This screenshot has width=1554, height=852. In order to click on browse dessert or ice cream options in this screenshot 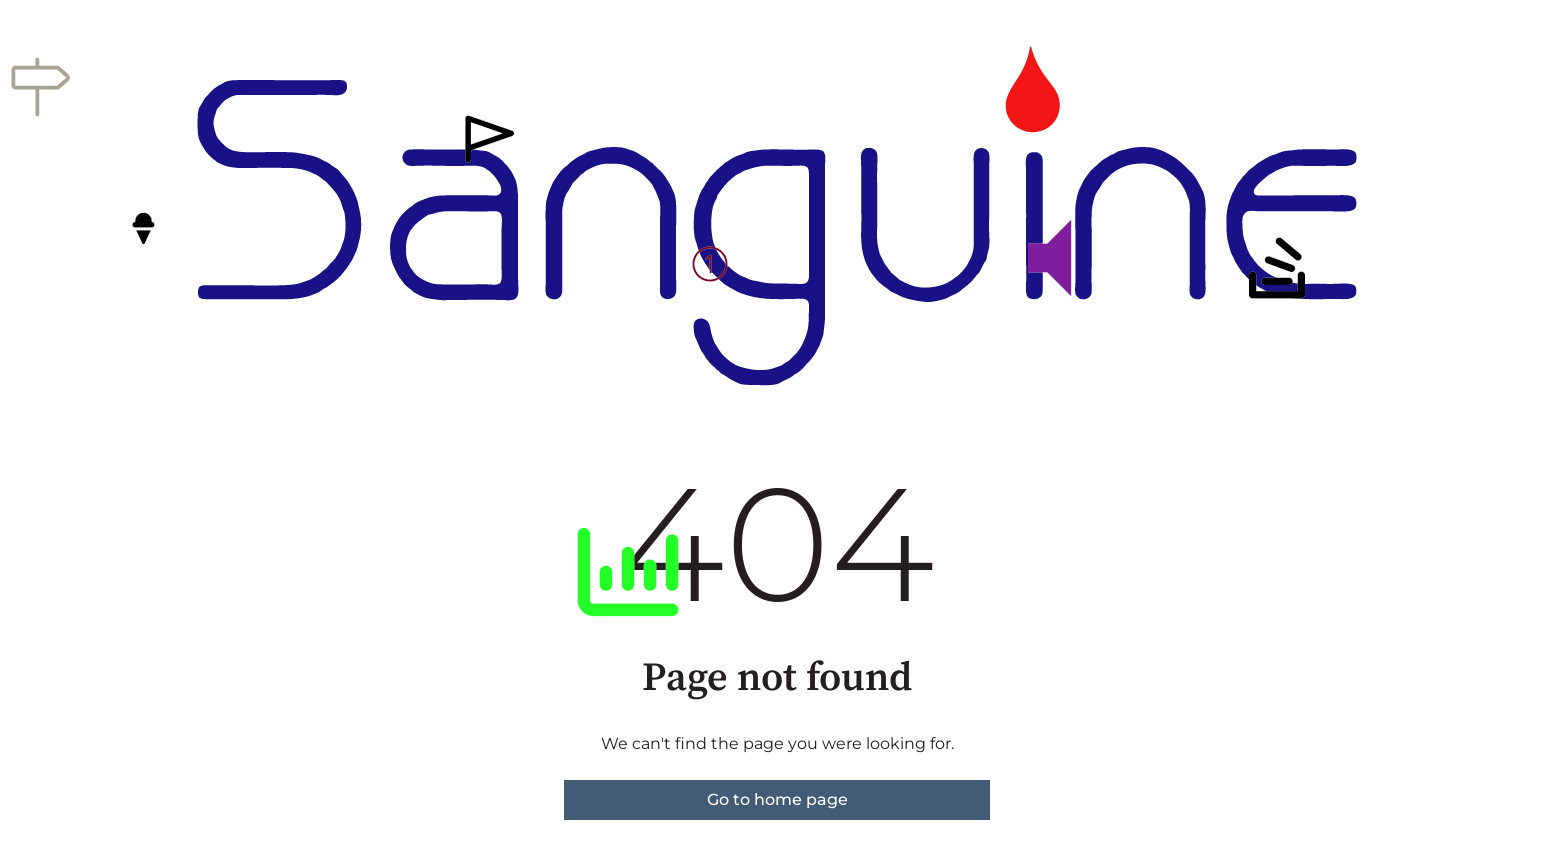, I will do `click(143, 227)`.